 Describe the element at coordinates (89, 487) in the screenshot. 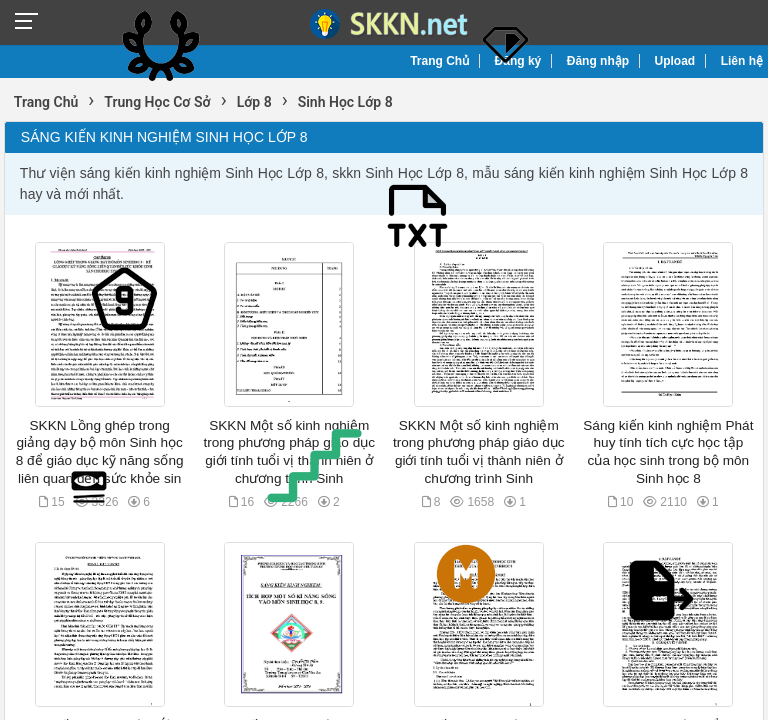

I see `browse restaurant meal options` at that location.